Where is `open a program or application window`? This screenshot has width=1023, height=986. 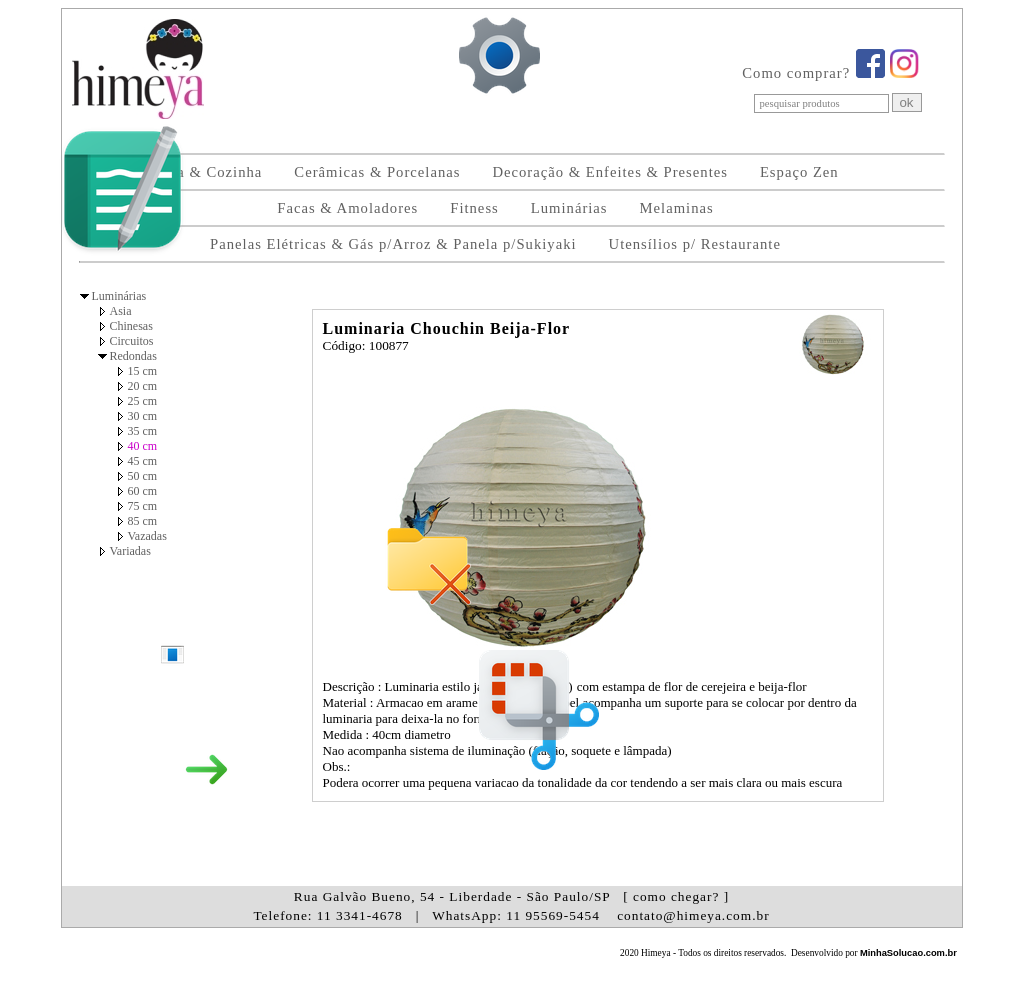
open a program or application window is located at coordinates (172, 654).